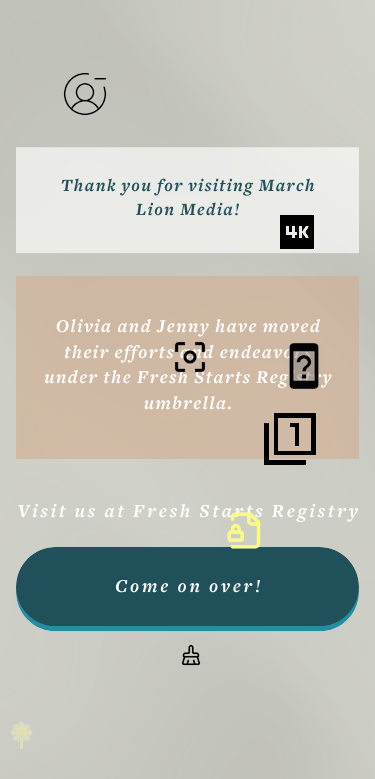 The height and width of the screenshot is (779, 375). What do you see at coordinates (85, 94) in the screenshot?
I see `remove a user from your contacts` at bounding box center [85, 94].